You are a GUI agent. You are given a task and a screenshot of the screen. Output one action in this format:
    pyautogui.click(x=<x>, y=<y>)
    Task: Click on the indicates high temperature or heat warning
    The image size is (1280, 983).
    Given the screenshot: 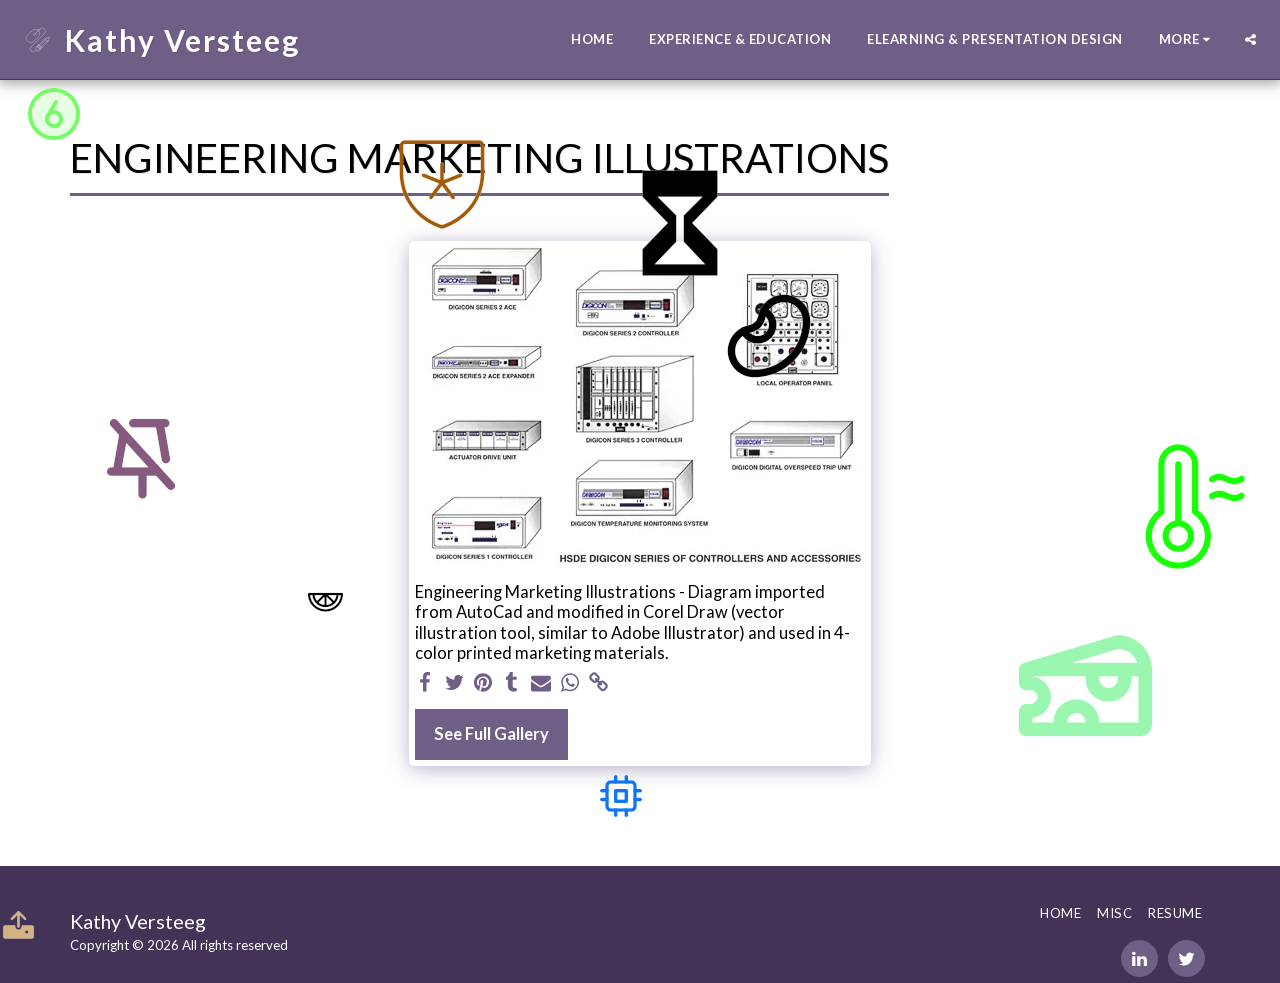 What is the action you would take?
    pyautogui.click(x=1182, y=506)
    